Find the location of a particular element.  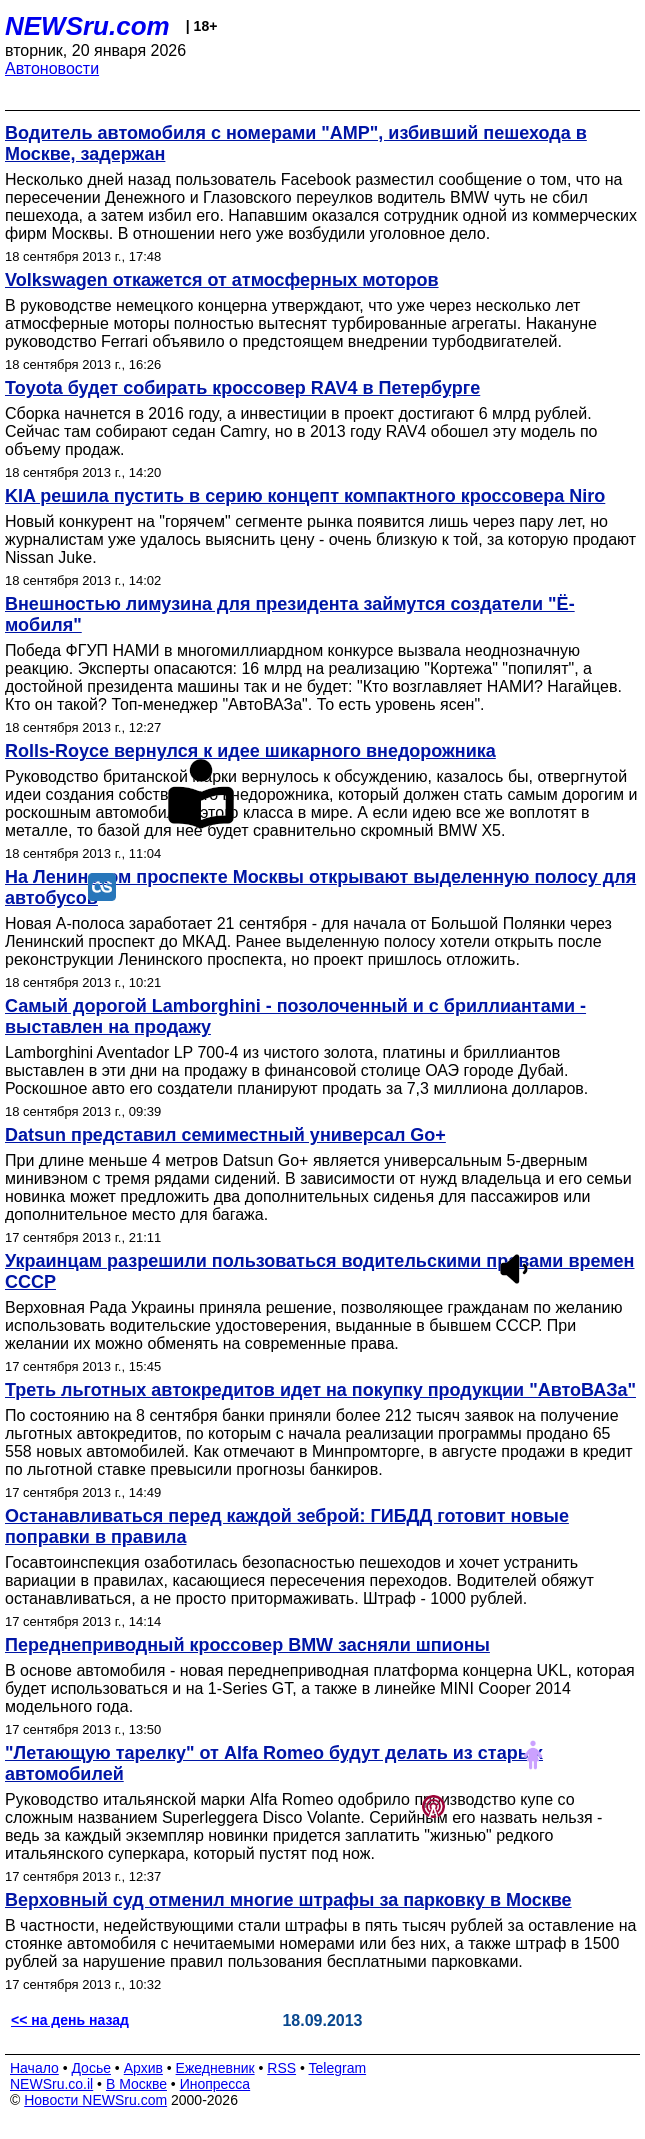

adjust audio to low volume is located at coordinates (515, 1269).